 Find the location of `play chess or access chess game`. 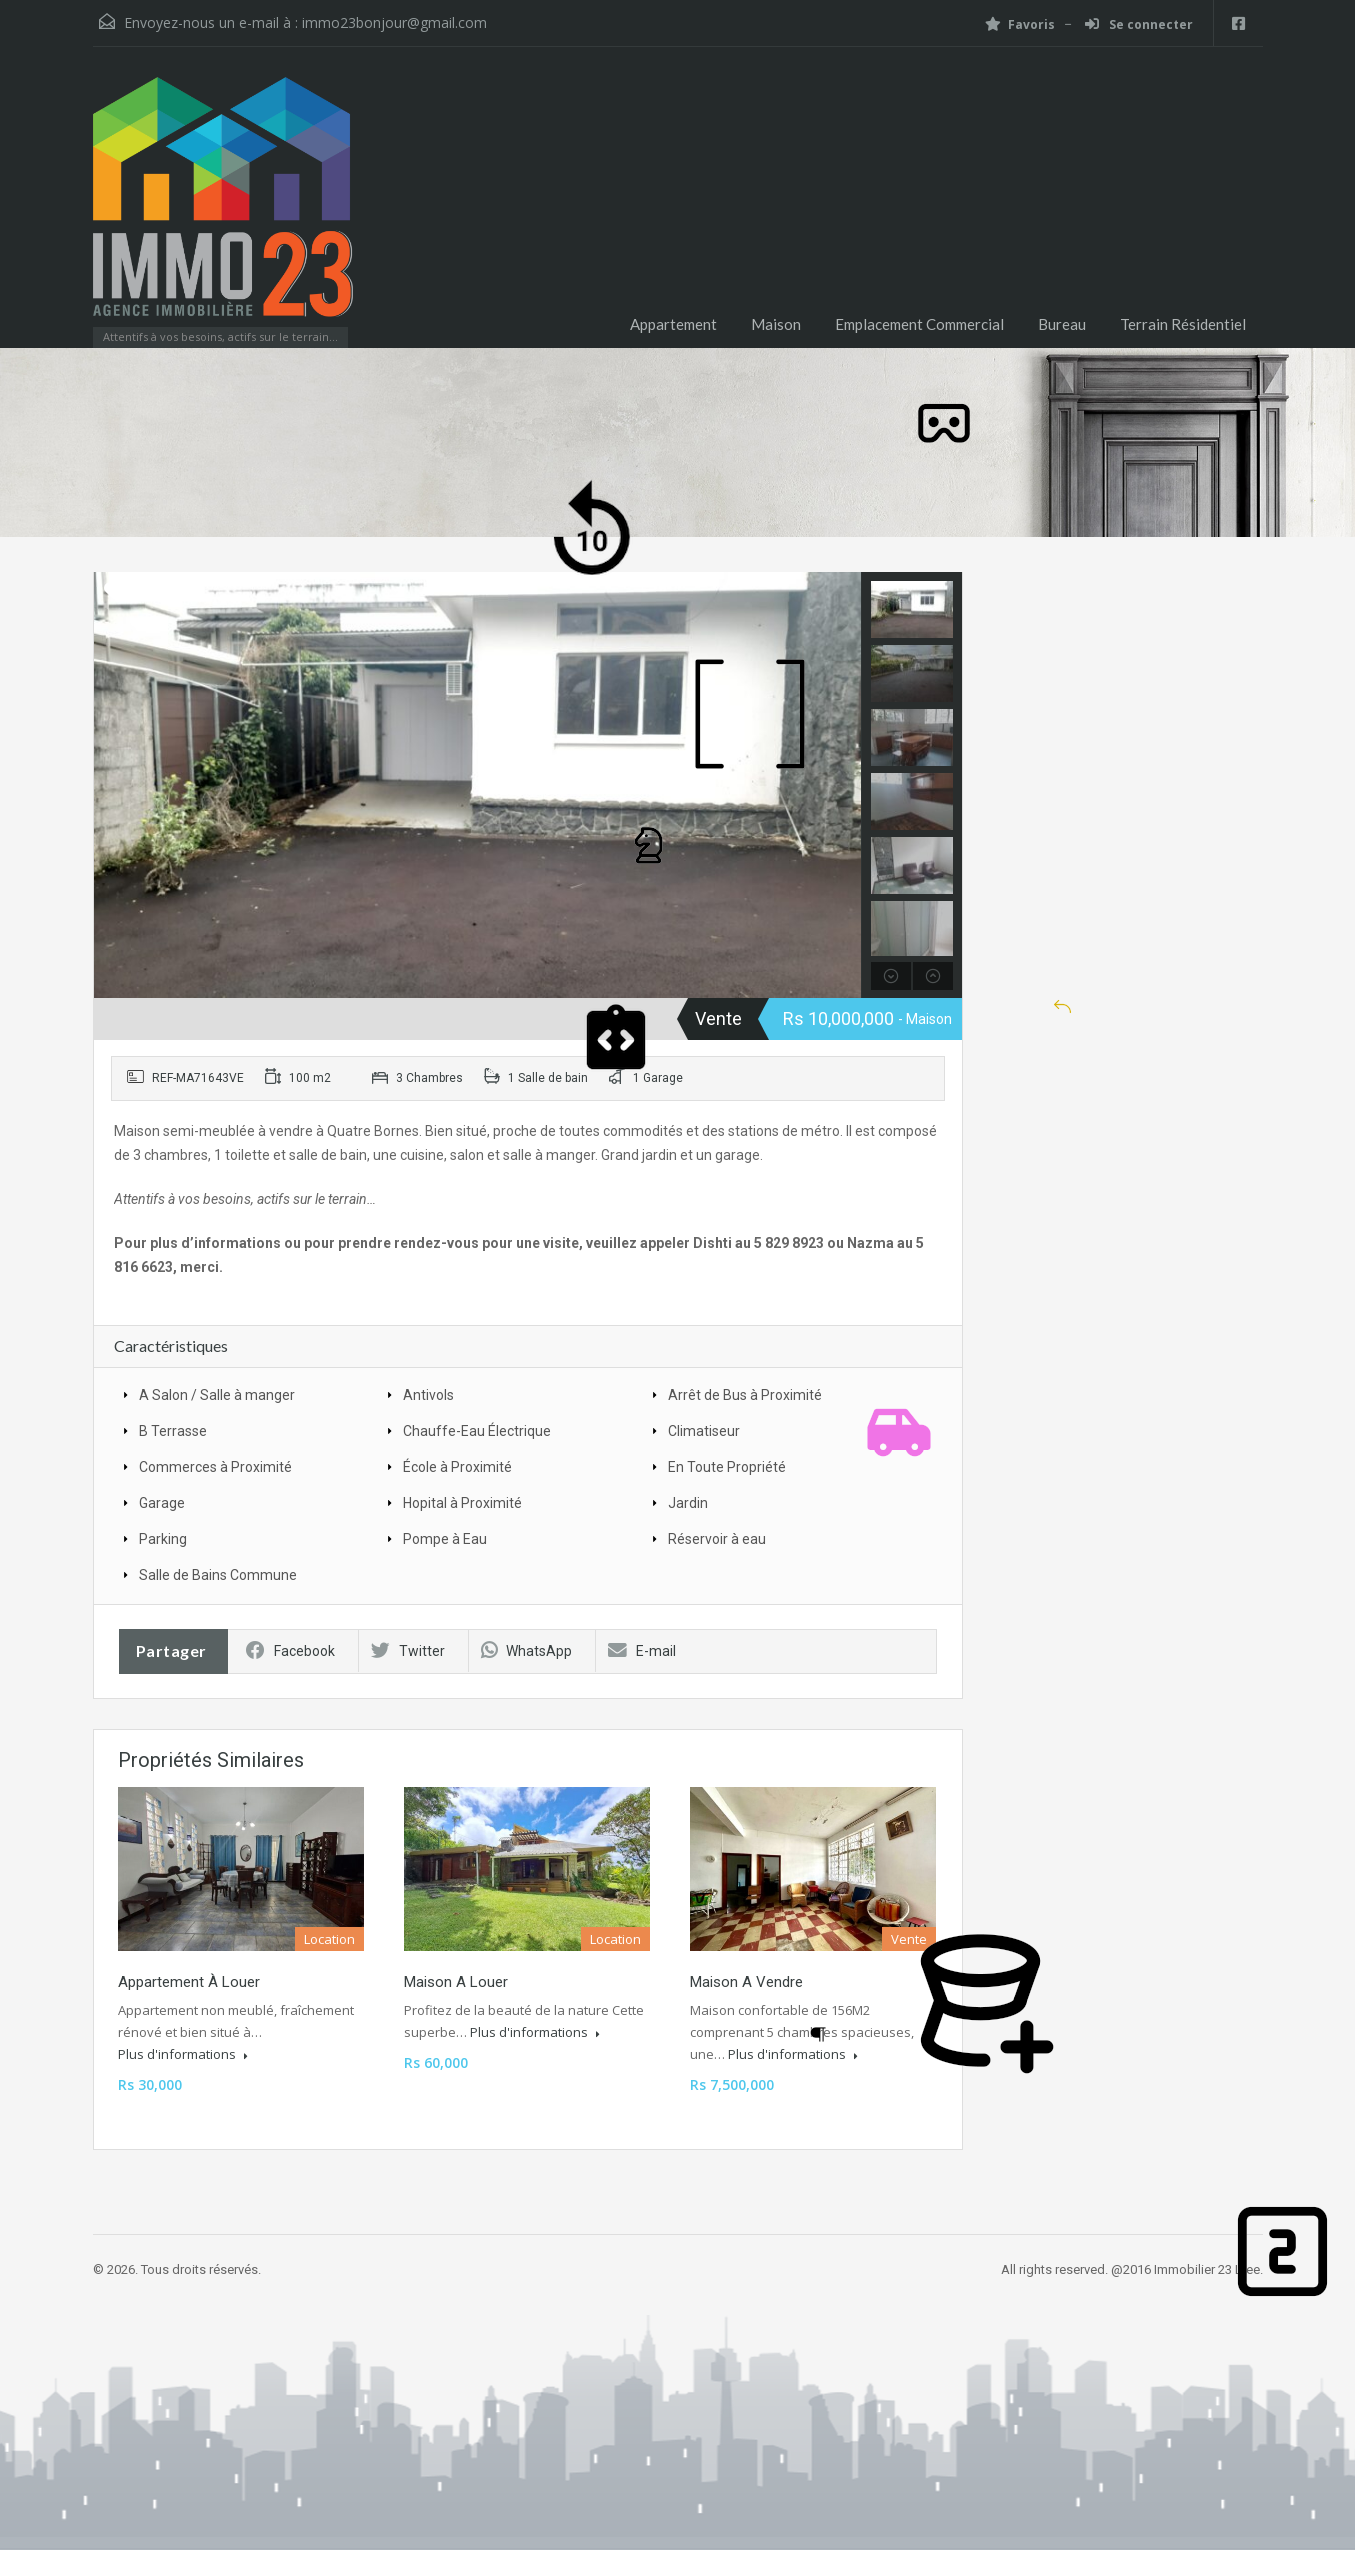

play chess or access chess game is located at coordinates (648, 846).